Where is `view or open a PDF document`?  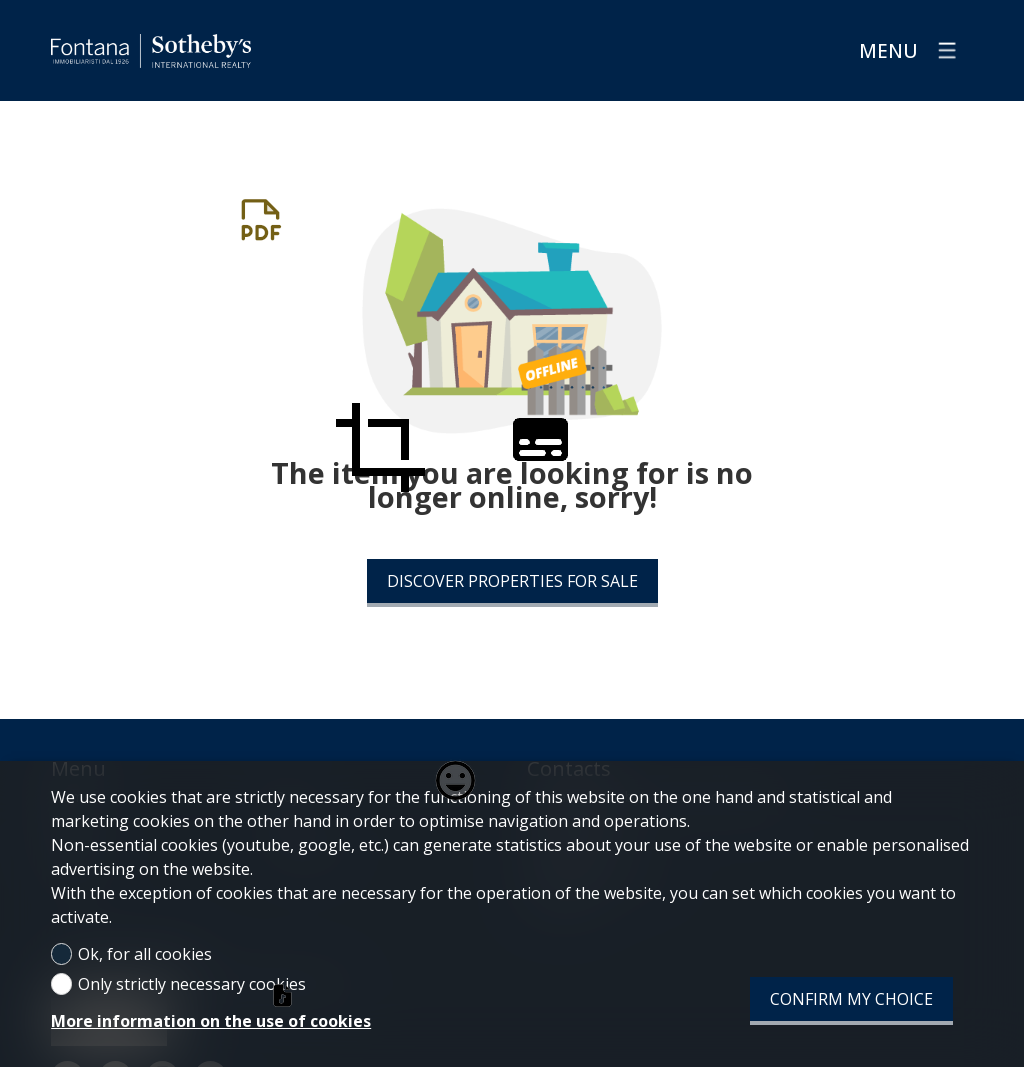
view or open a PDF document is located at coordinates (260, 221).